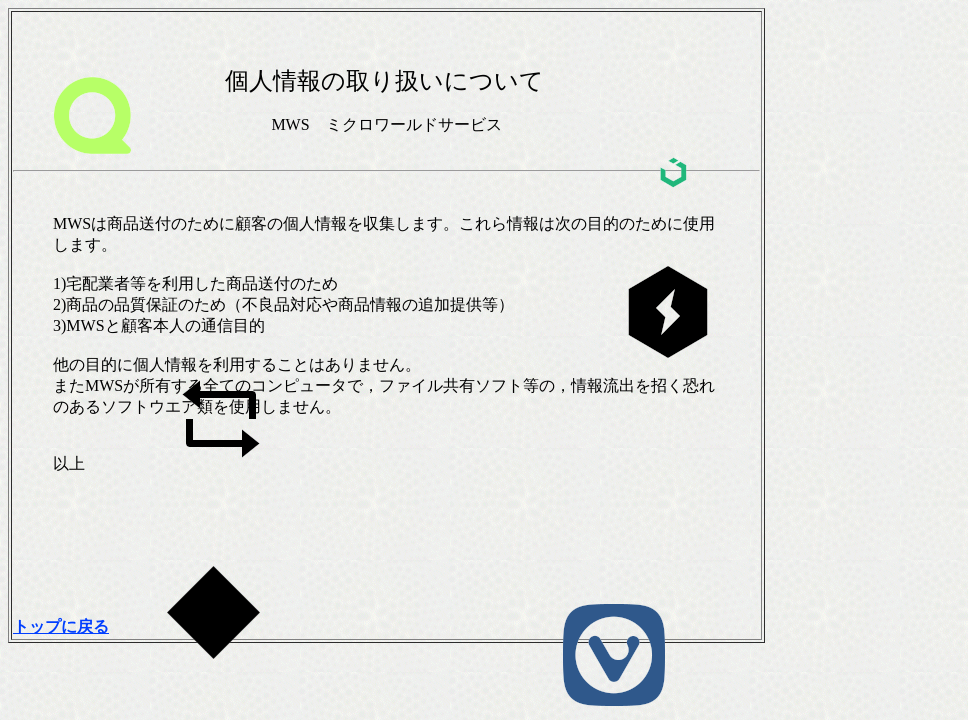  Describe the element at coordinates (673, 172) in the screenshot. I see `UIkit framework logo` at that location.